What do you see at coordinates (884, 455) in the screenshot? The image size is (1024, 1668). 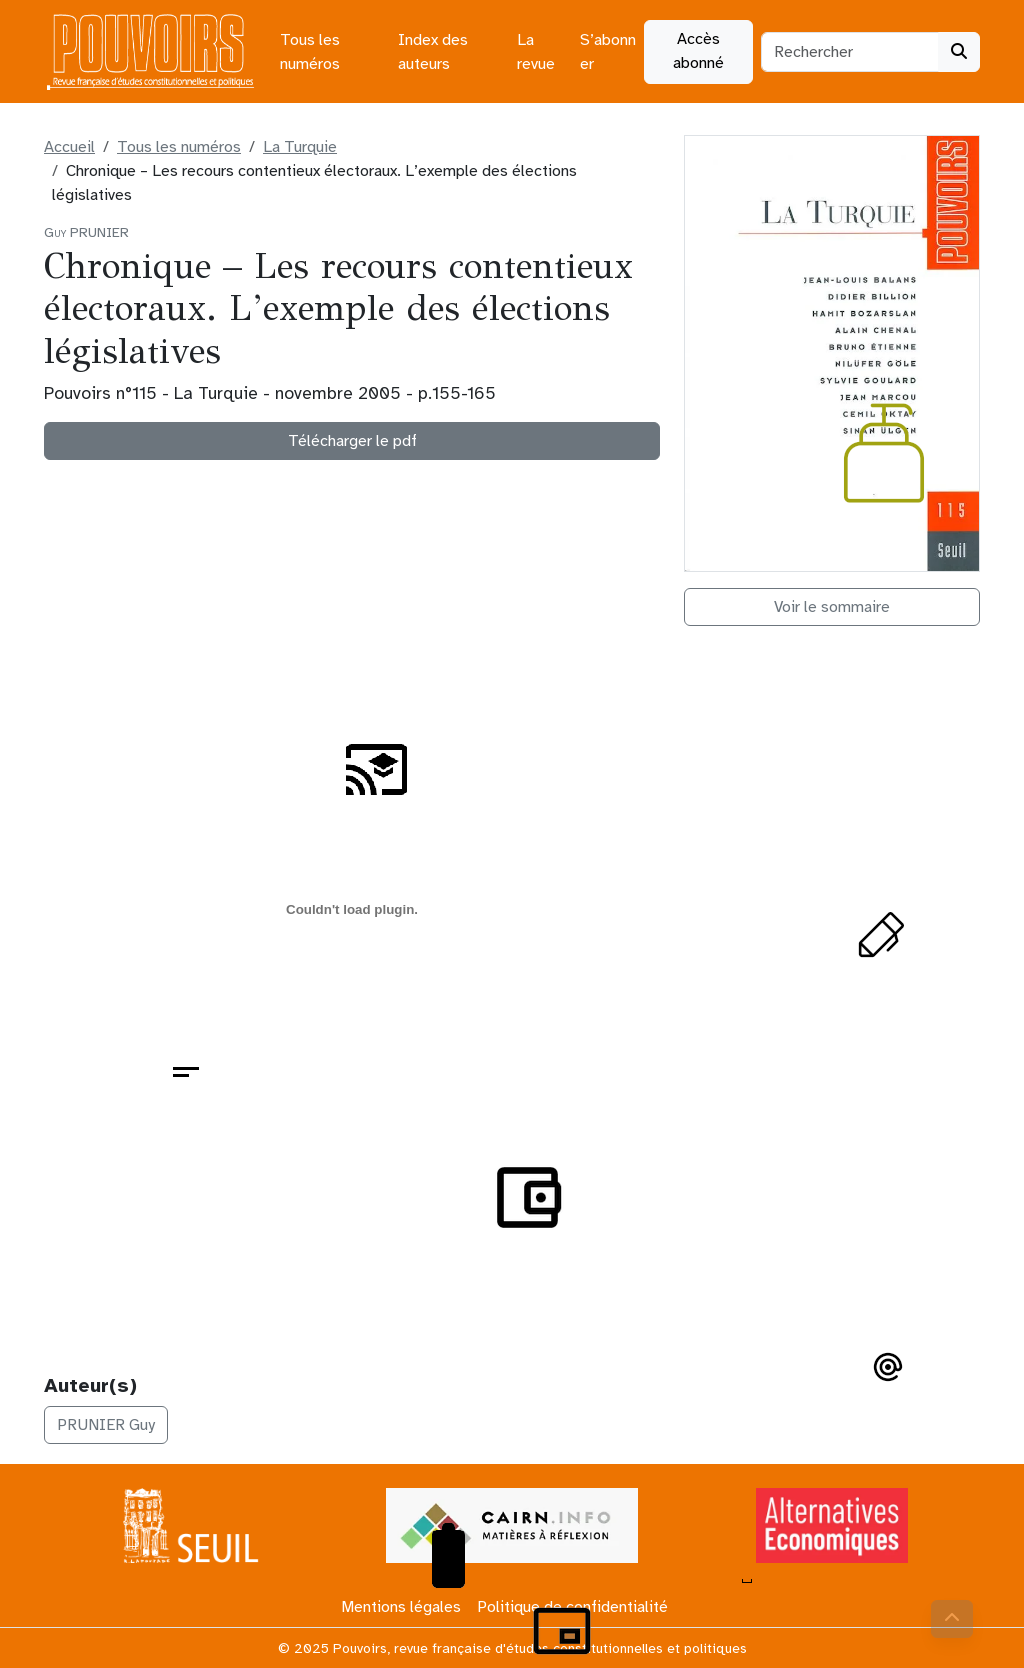 I see `access hand washing or hygiene instructions` at bounding box center [884, 455].